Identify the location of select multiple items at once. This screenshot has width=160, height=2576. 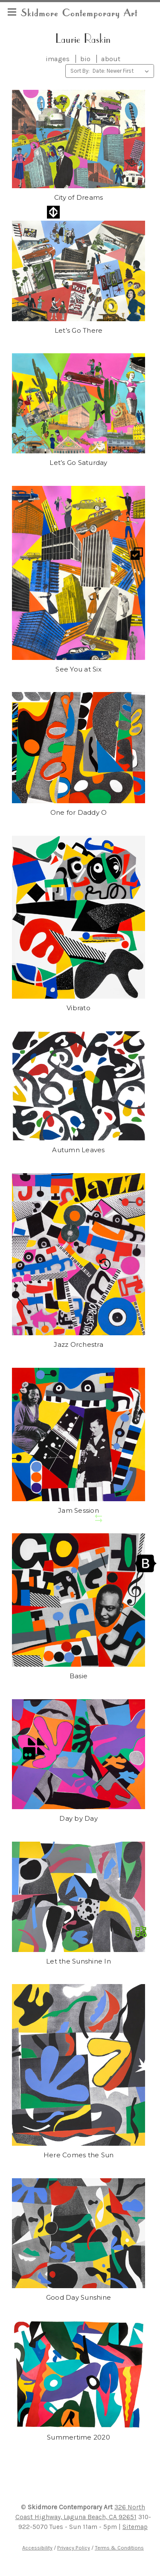
(137, 553).